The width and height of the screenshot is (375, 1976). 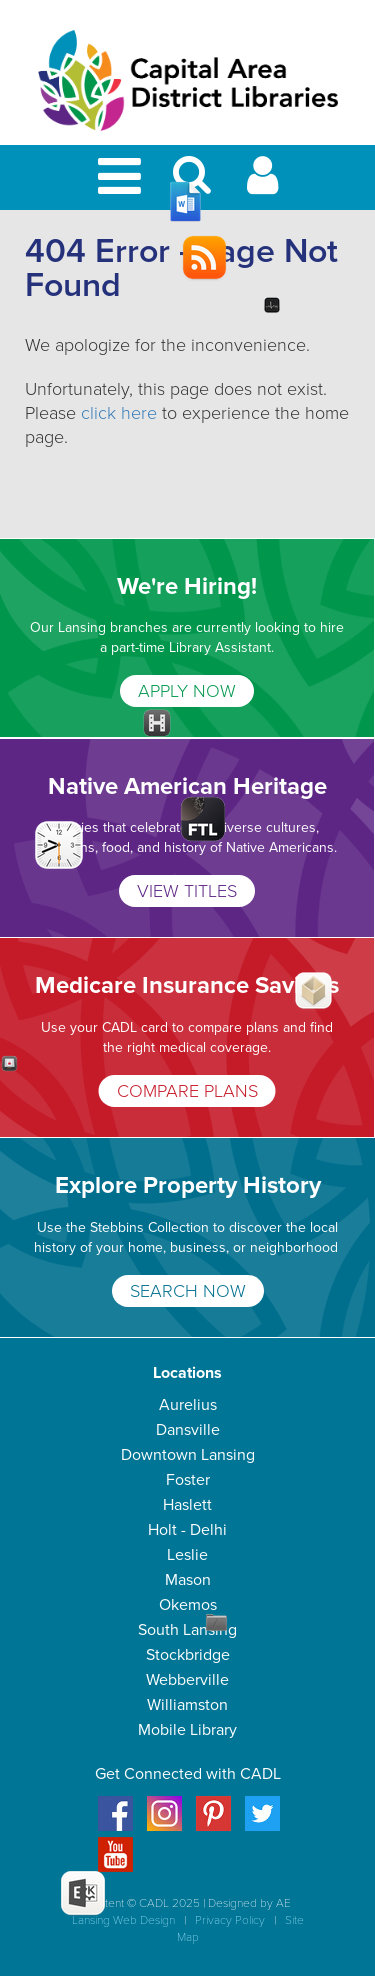 I want to click on access the root directory, so click(x=216, y=1622).